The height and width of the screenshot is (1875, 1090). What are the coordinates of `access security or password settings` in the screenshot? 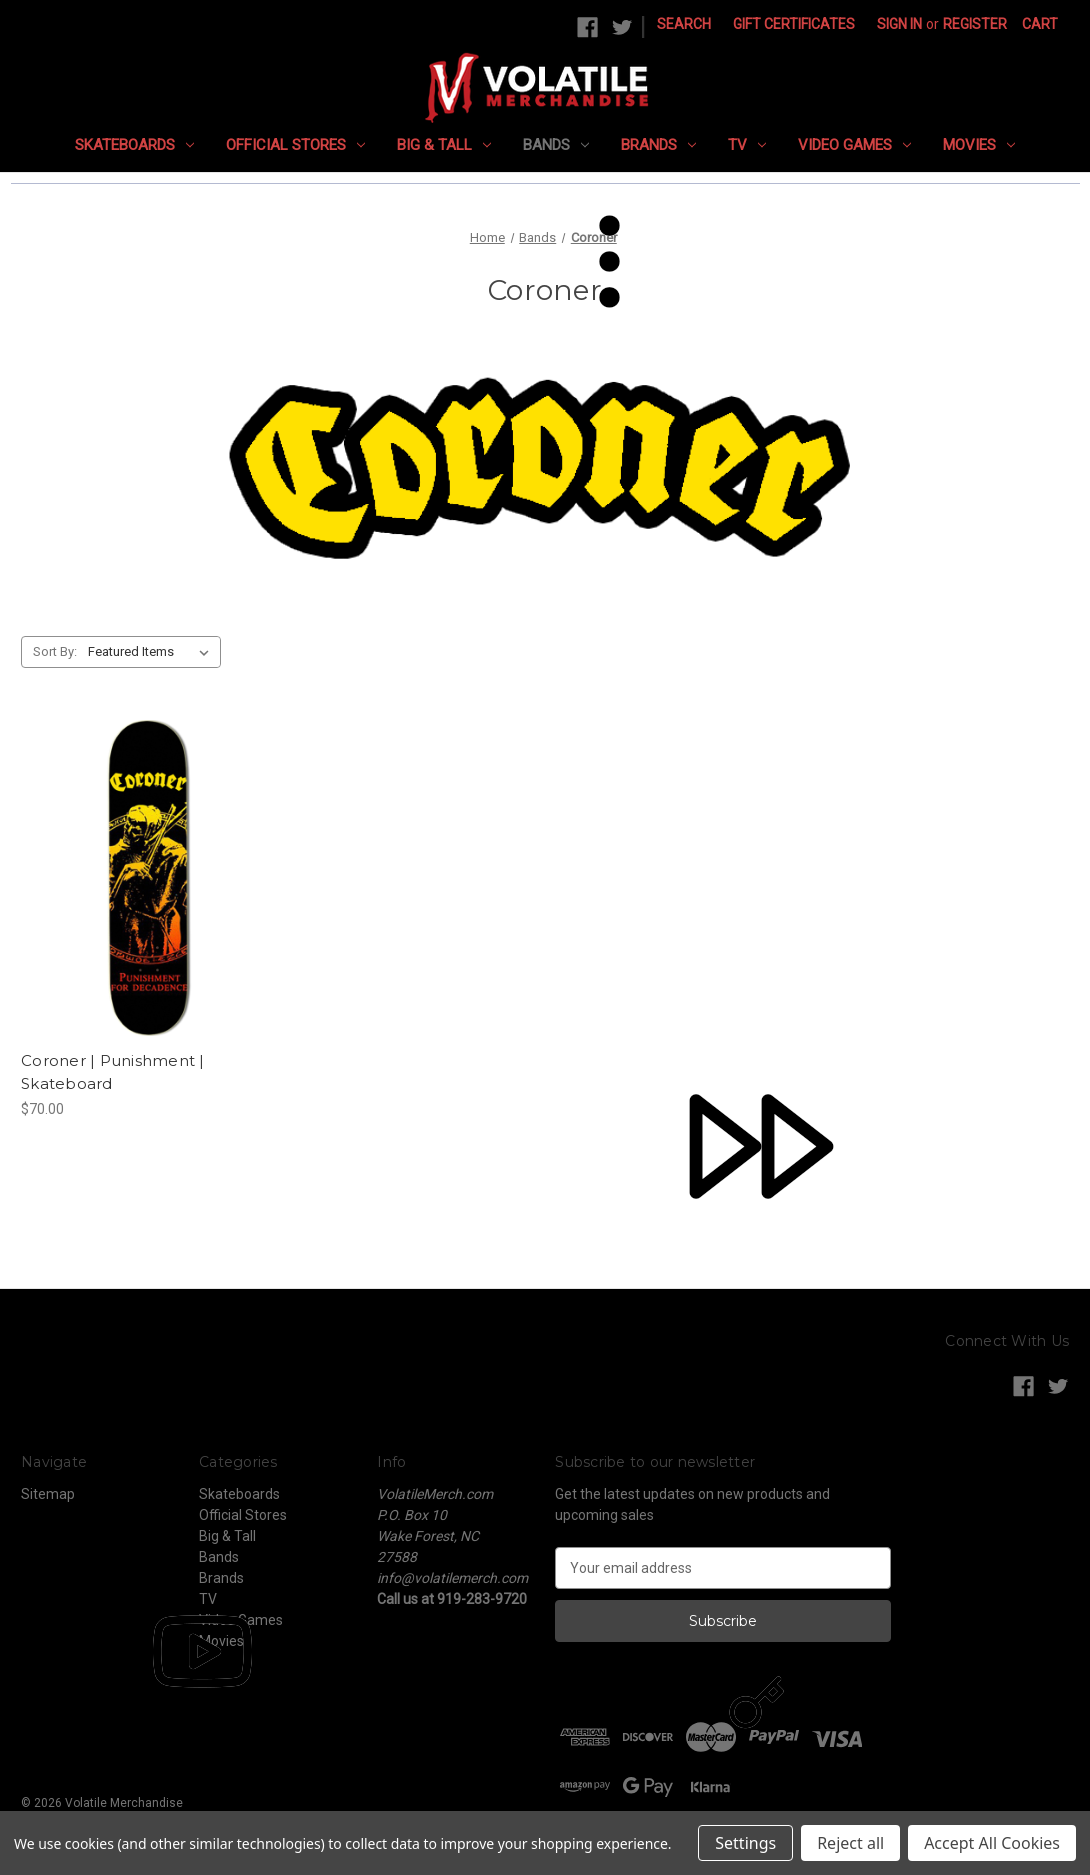 It's located at (756, 1703).